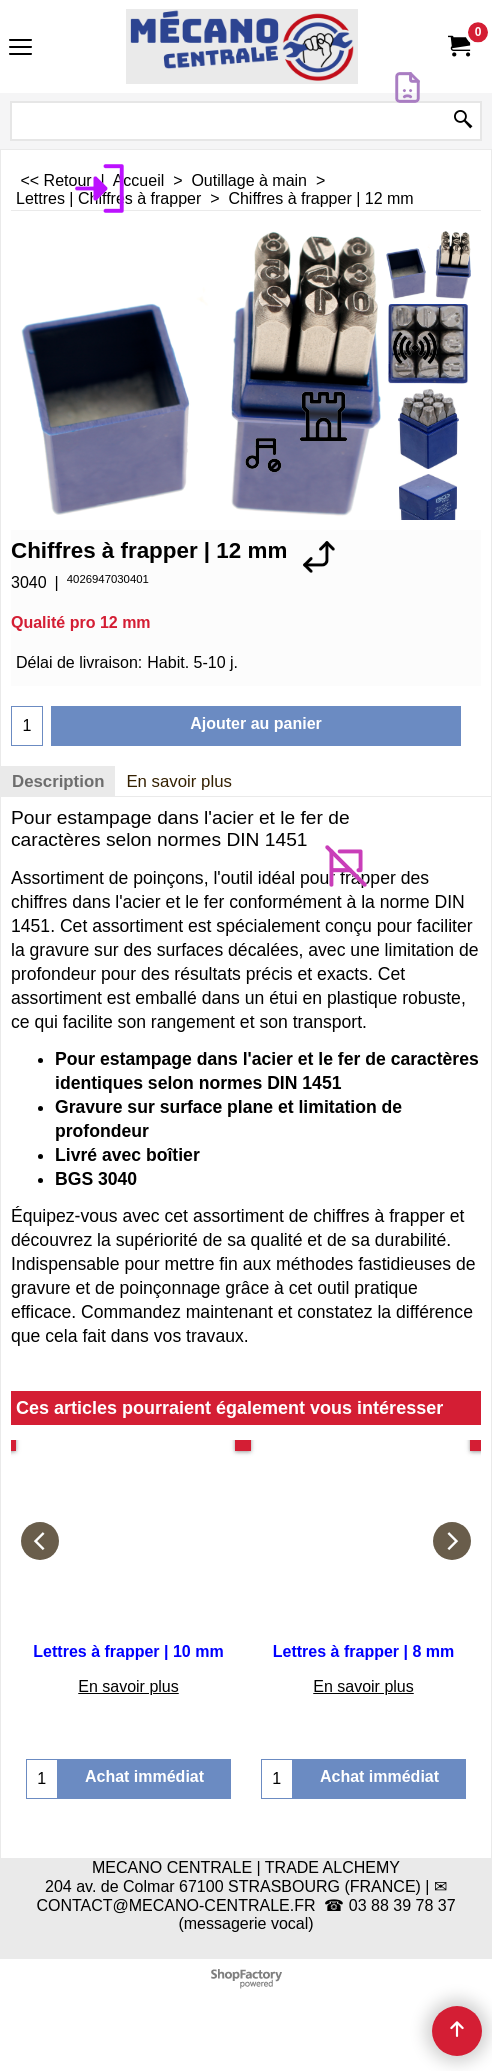 The width and height of the screenshot is (492, 2071). Describe the element at coordinates (103, 188) in the screenshot. I see `sign in to your account` at that location.